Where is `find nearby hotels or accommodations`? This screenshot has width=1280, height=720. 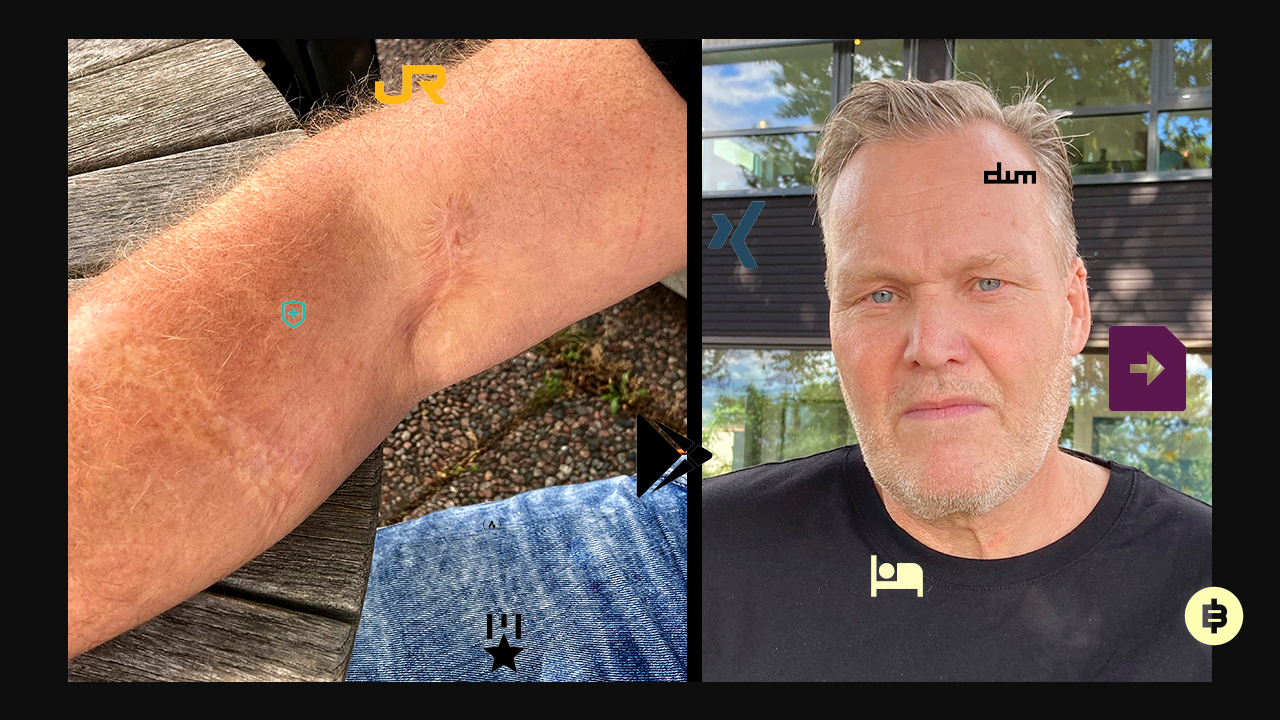 find nearby hotels or accommodations is located at coordinates (897, 576).